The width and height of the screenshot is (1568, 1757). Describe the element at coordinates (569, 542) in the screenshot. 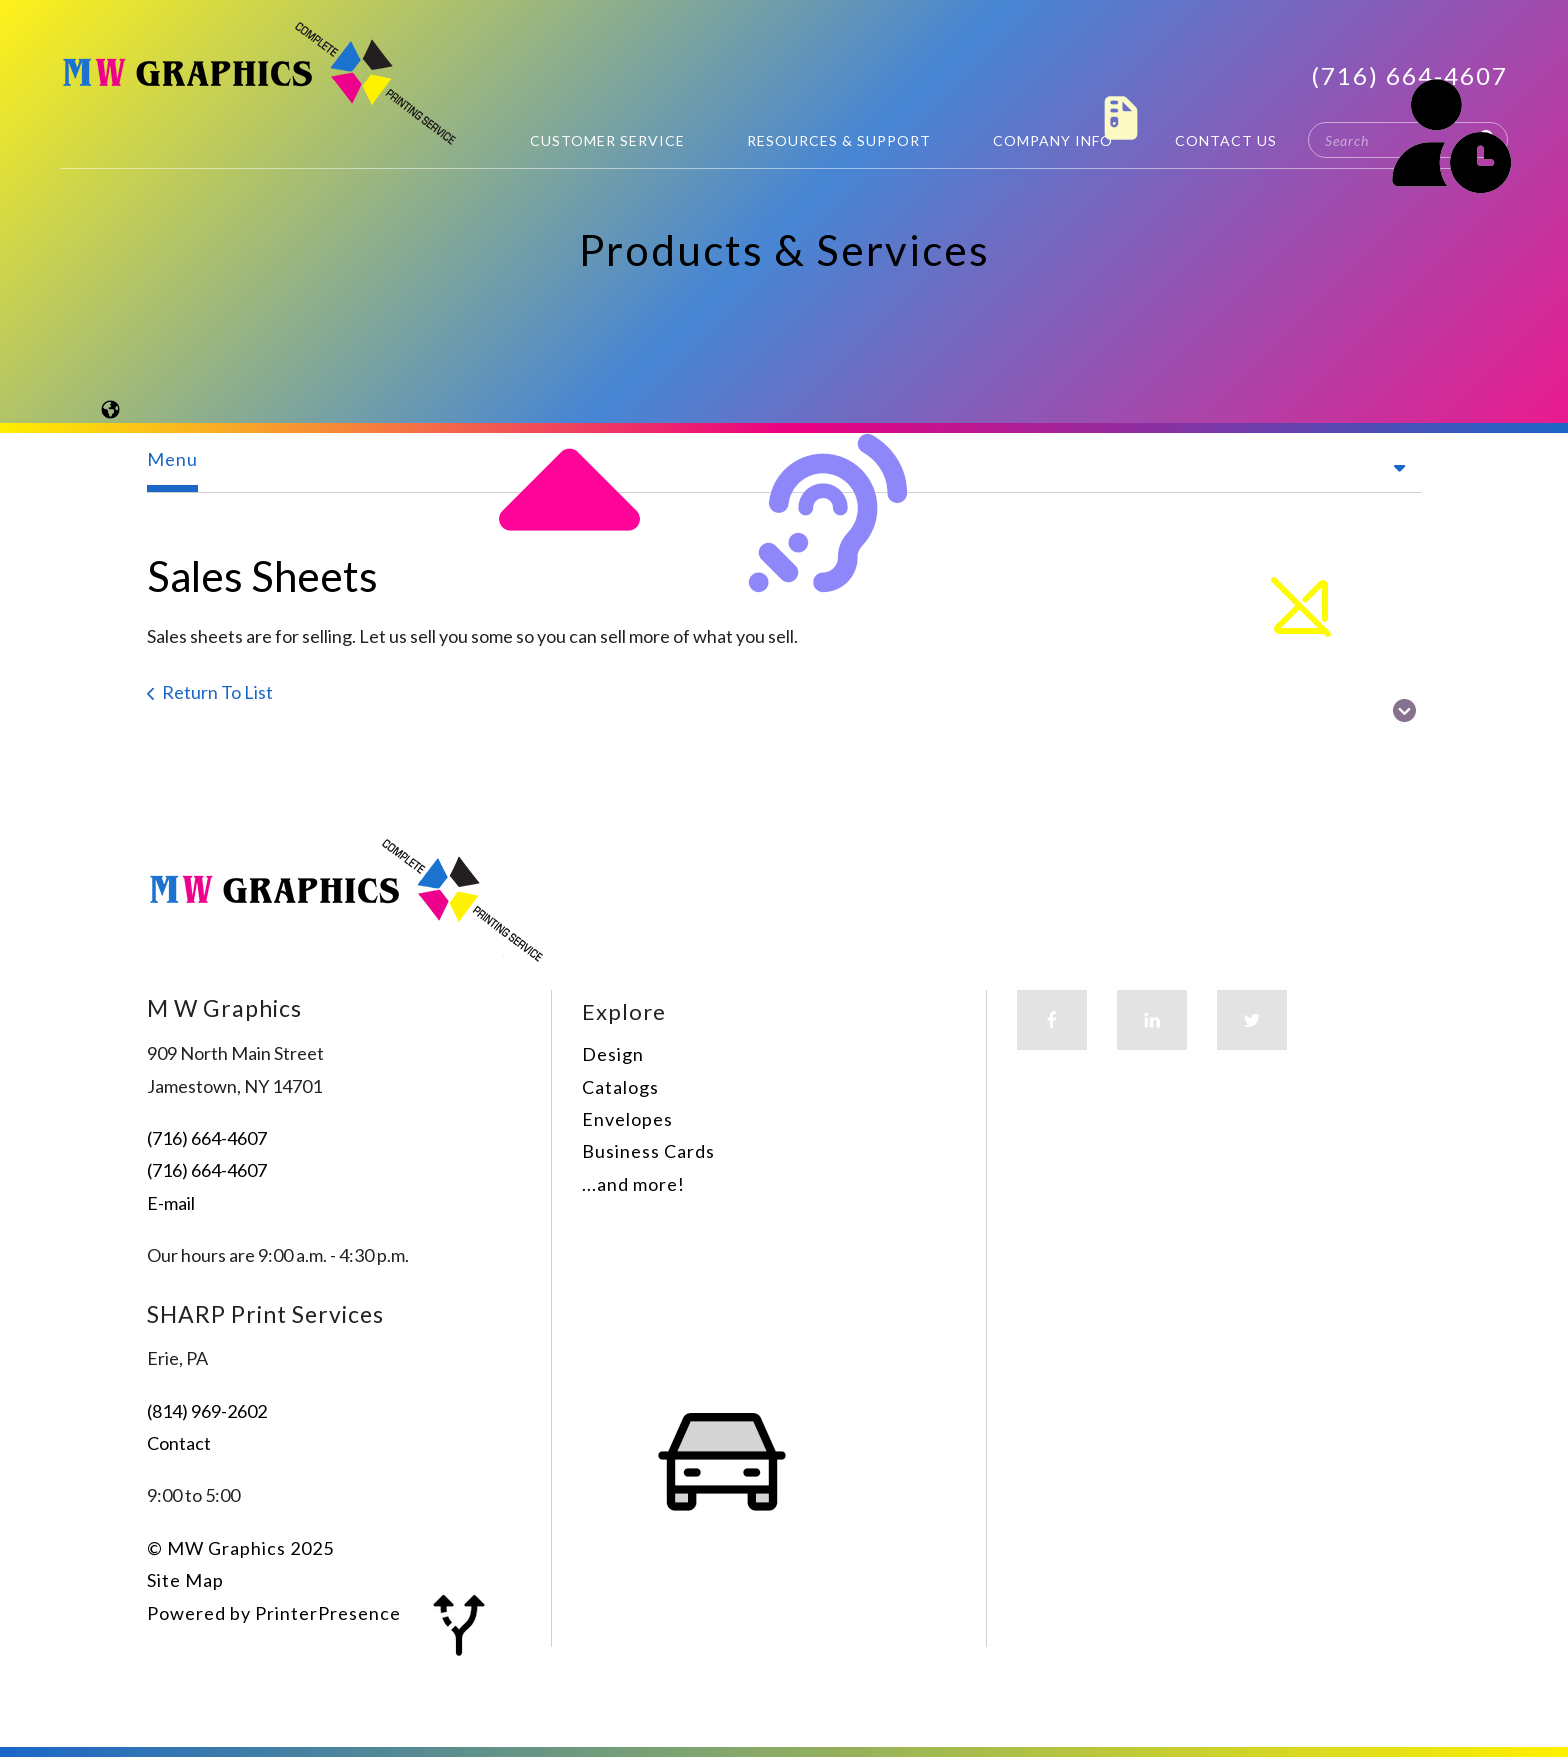

I see `sort items in ascending order` at that location.